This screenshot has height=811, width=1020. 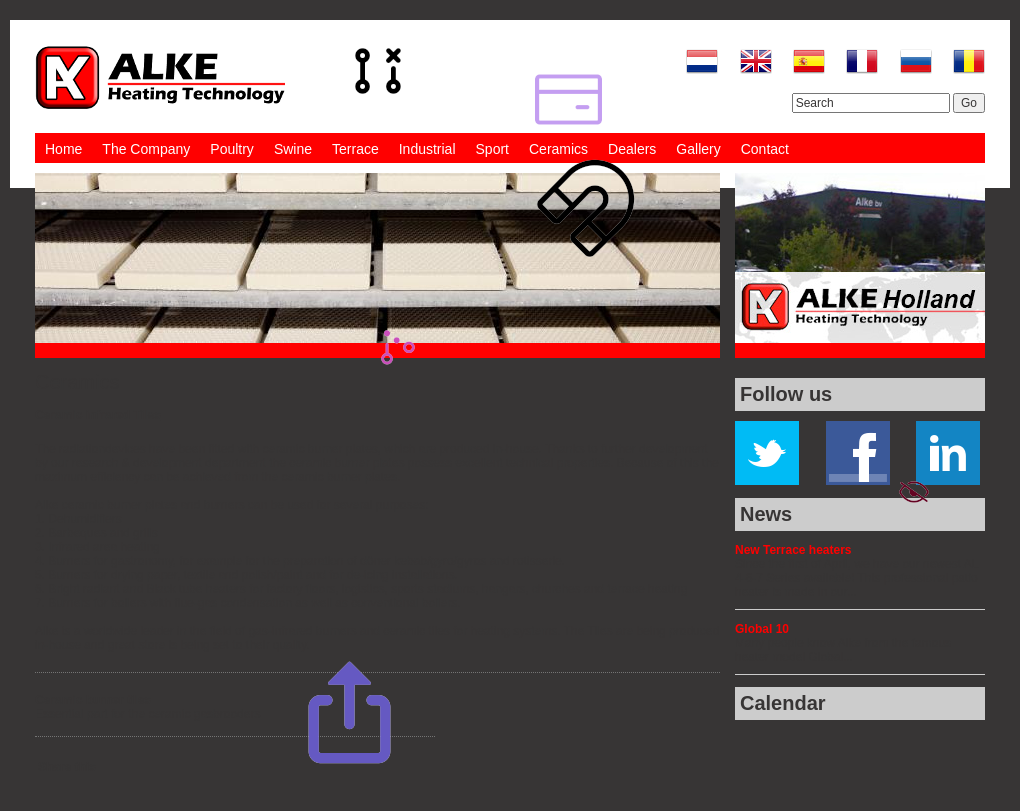 I want to click on indicates a closed or rejected pull request, so click(x=378, y=71).